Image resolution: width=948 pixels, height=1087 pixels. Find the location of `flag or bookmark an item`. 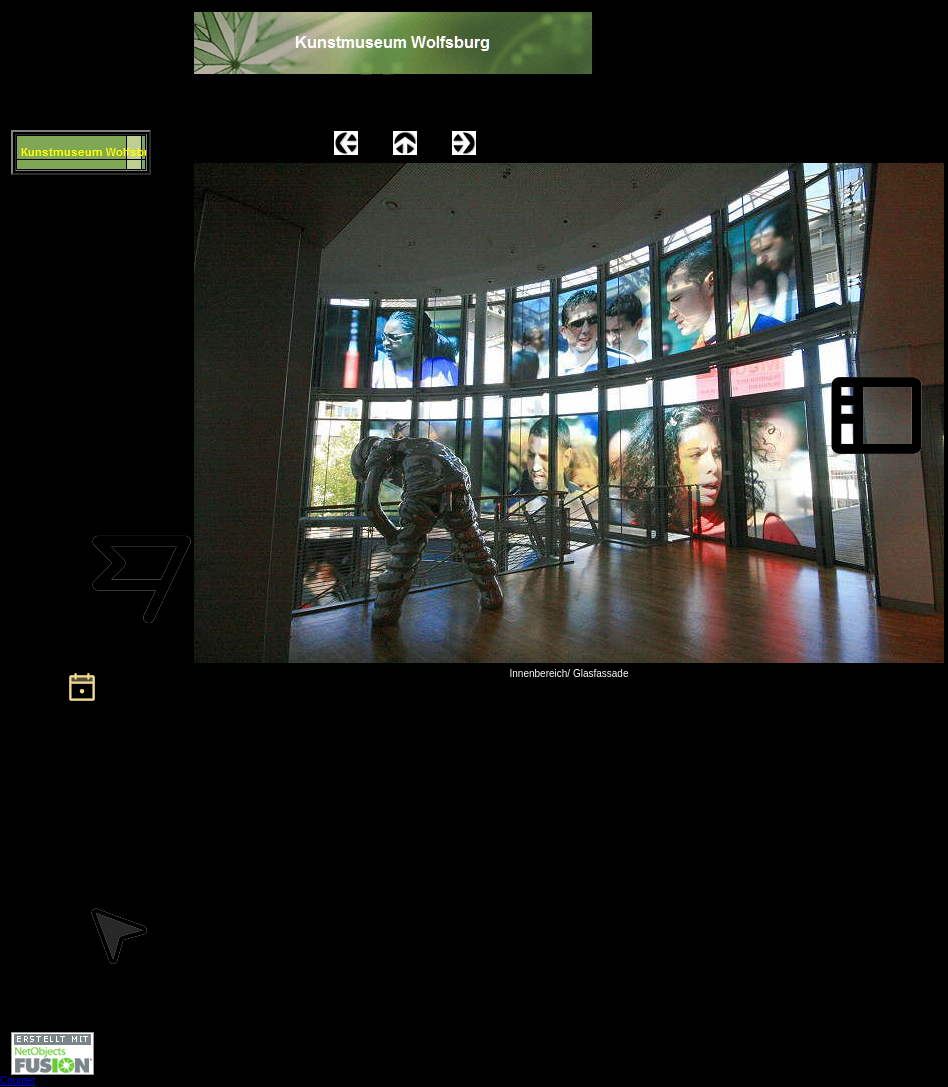

flag or bookmark an item is located at coordinates (138, 574).